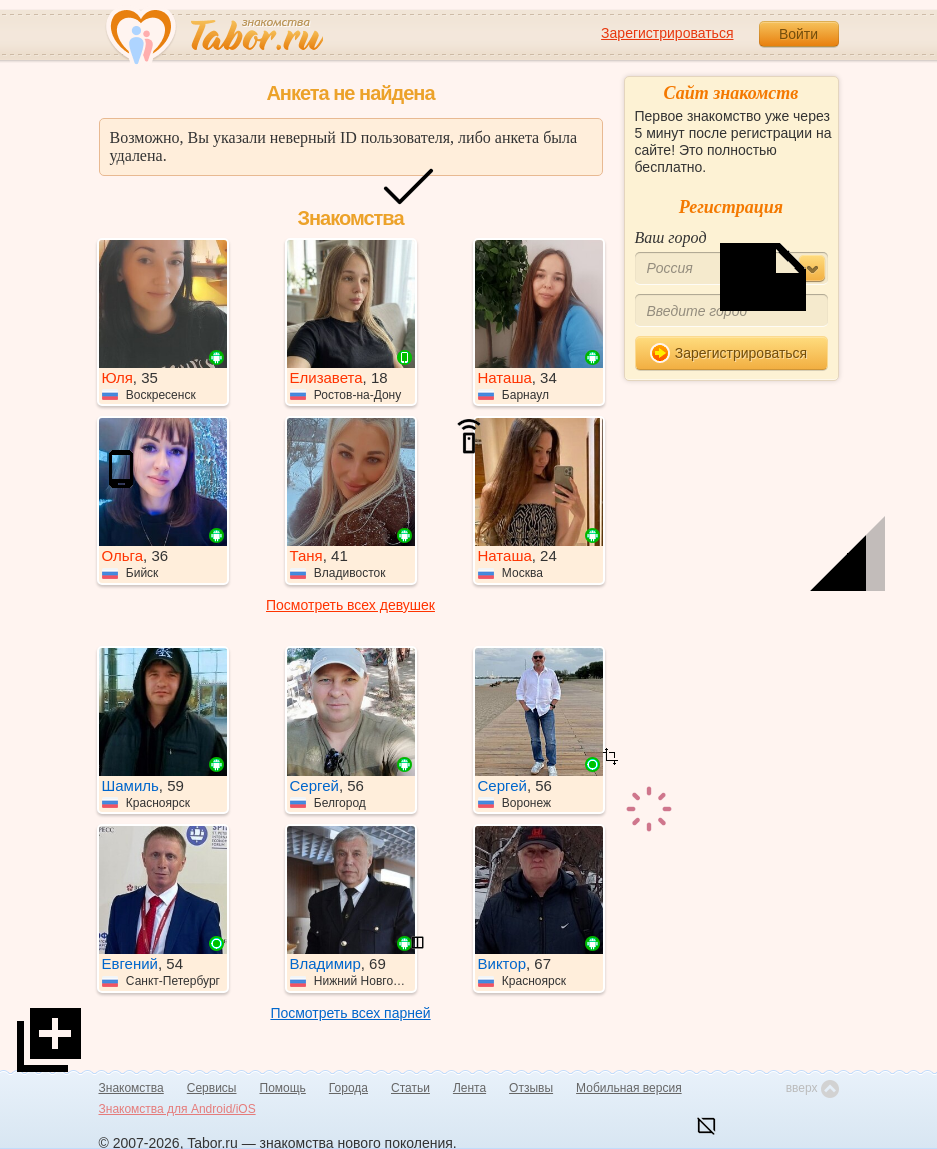 This screenshot has width=937, height=1149. I want to click on indicates moderate cellular signal strength, so click(847, 553).